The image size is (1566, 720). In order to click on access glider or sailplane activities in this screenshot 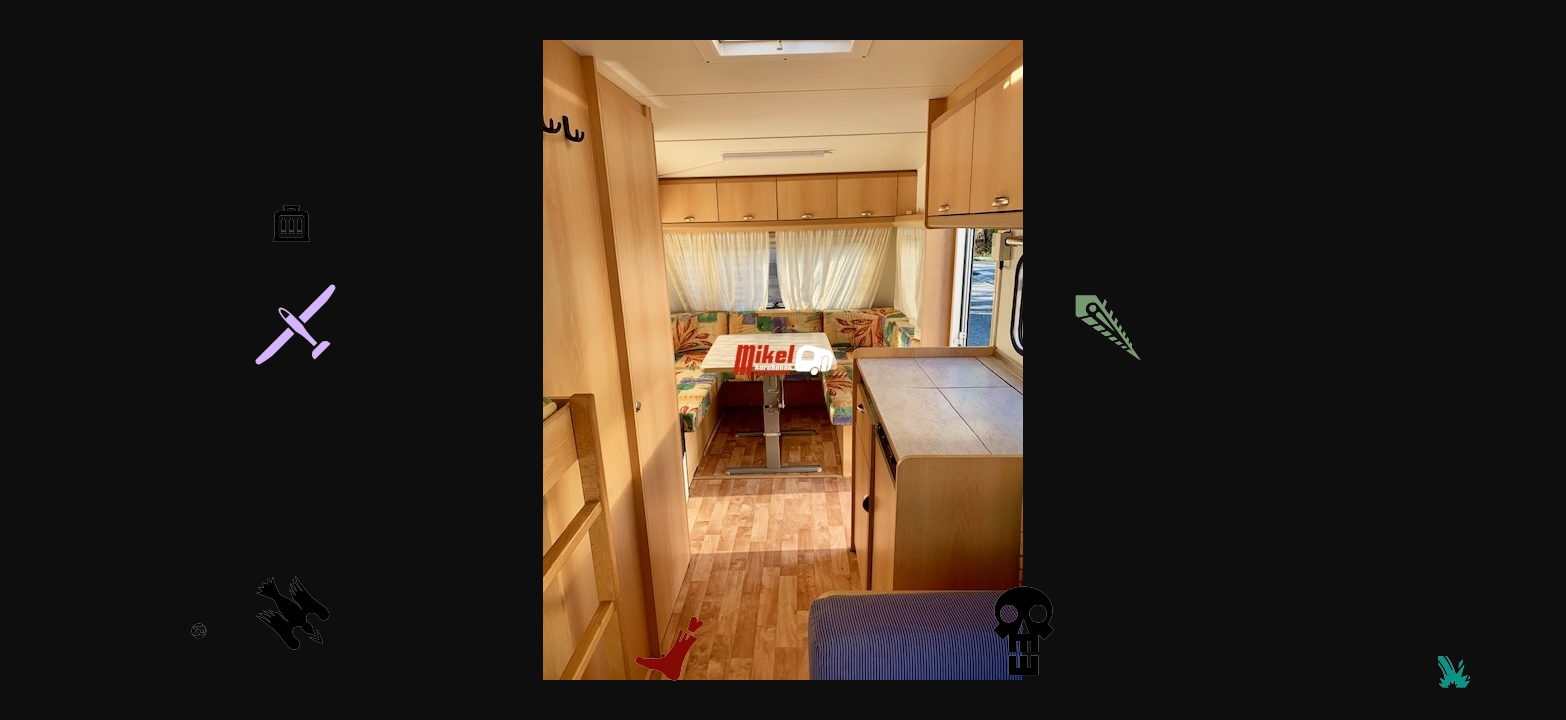, I will do `click(295, 324)`.